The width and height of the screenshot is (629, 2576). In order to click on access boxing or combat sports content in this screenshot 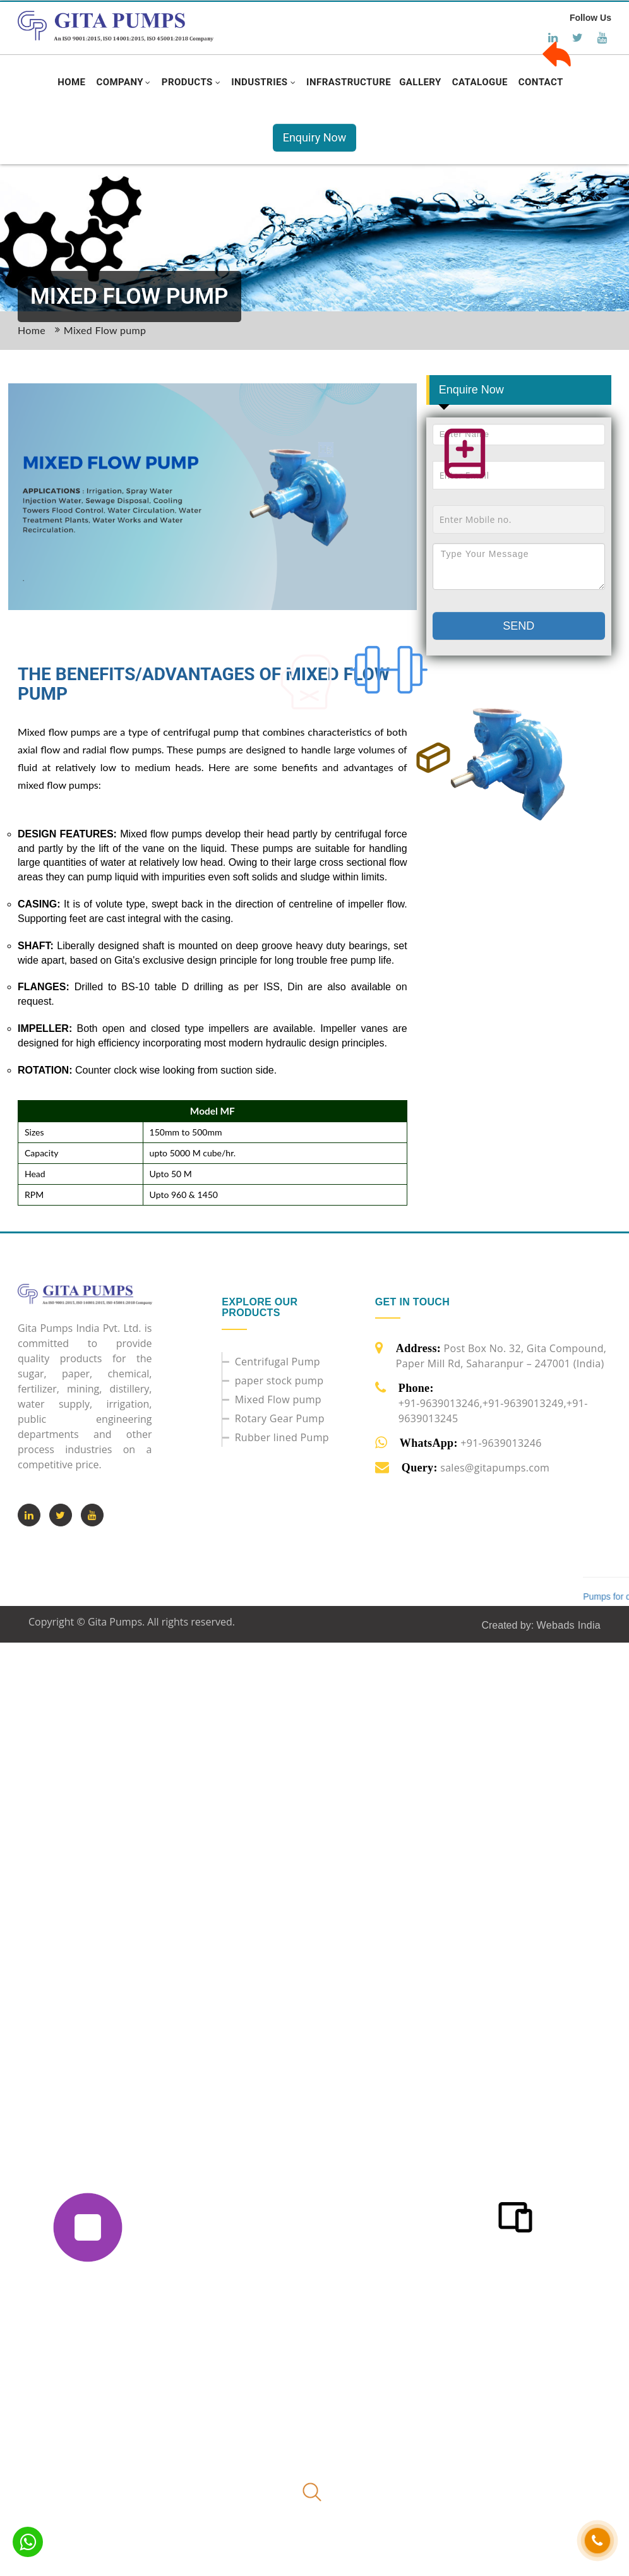, I will do `click(307, 683)`.